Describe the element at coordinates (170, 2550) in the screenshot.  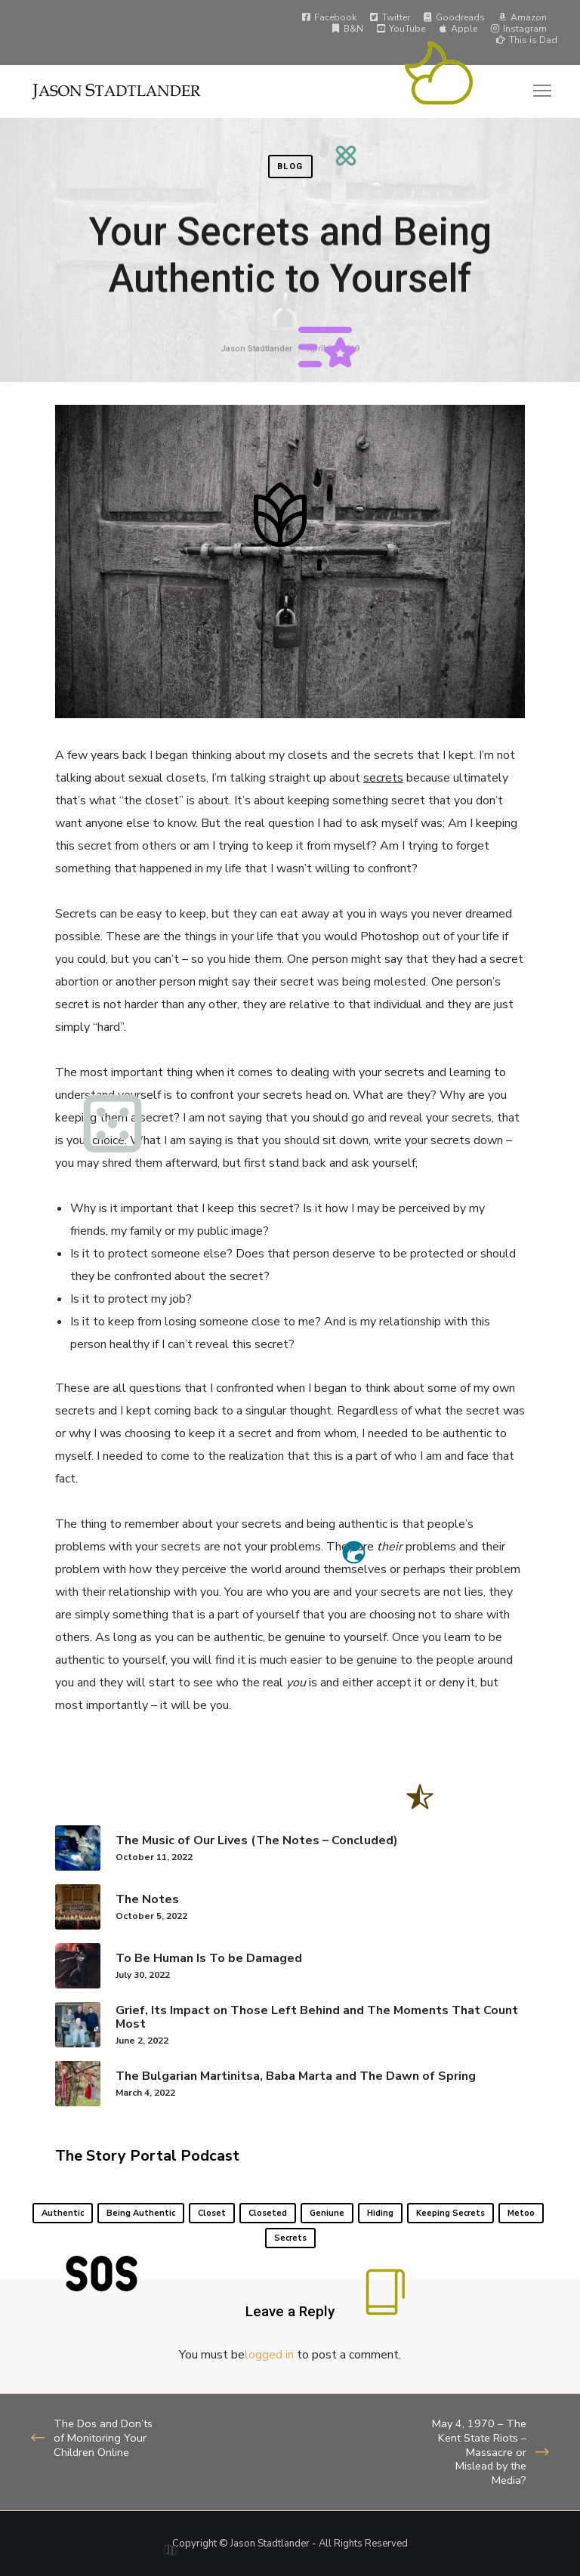
I see `view map or navigation` at that location.